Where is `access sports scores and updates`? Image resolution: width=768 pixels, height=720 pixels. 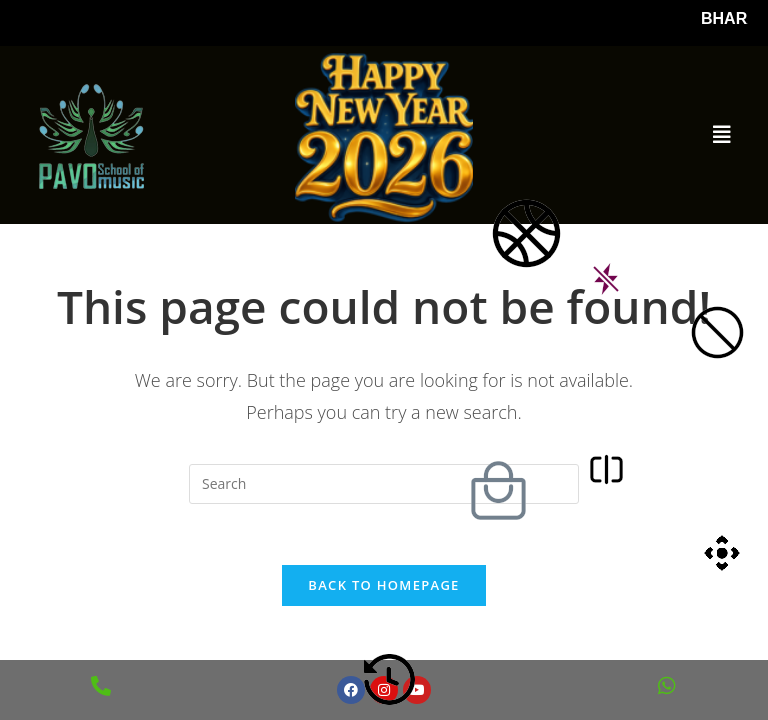 access sports scores and updates is located at coordinates (526, 233).